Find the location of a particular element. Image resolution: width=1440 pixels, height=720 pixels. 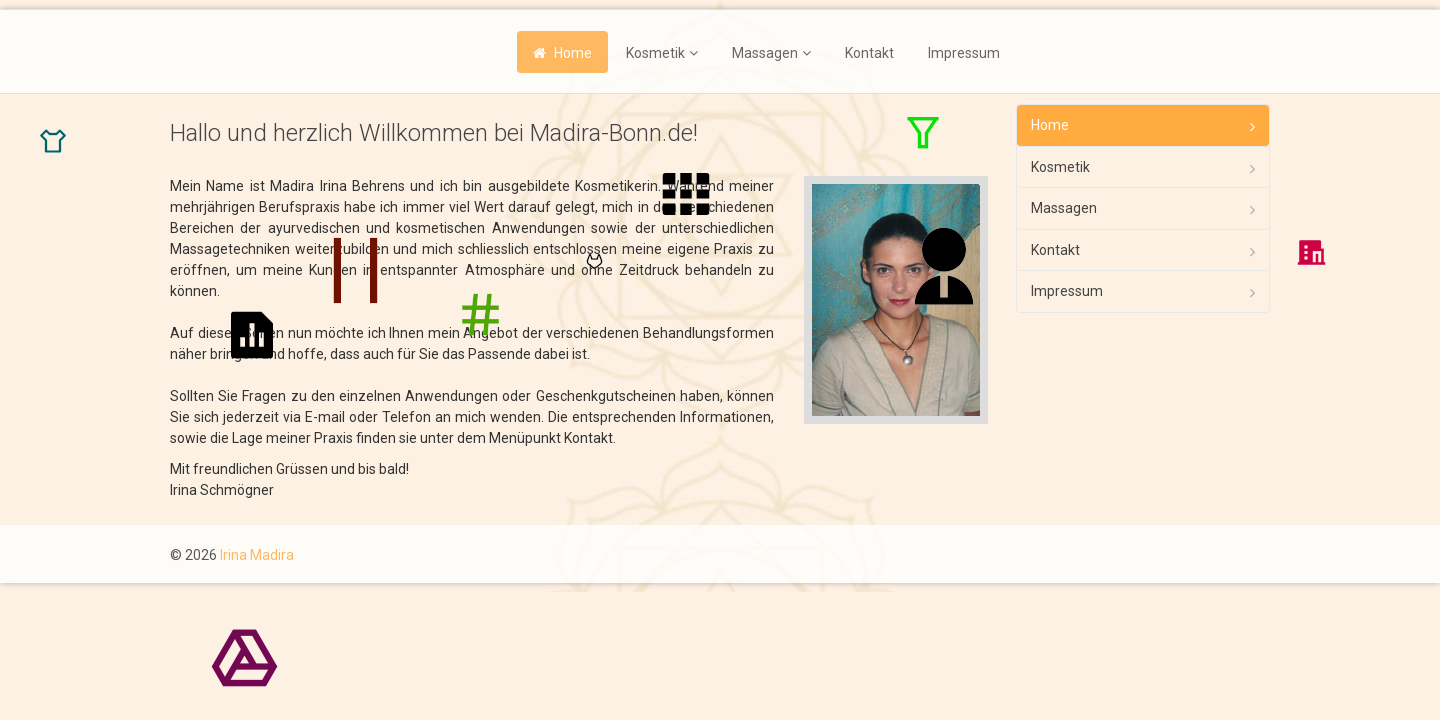

browse clothing or apparel items is located at coordinates (53, 141).